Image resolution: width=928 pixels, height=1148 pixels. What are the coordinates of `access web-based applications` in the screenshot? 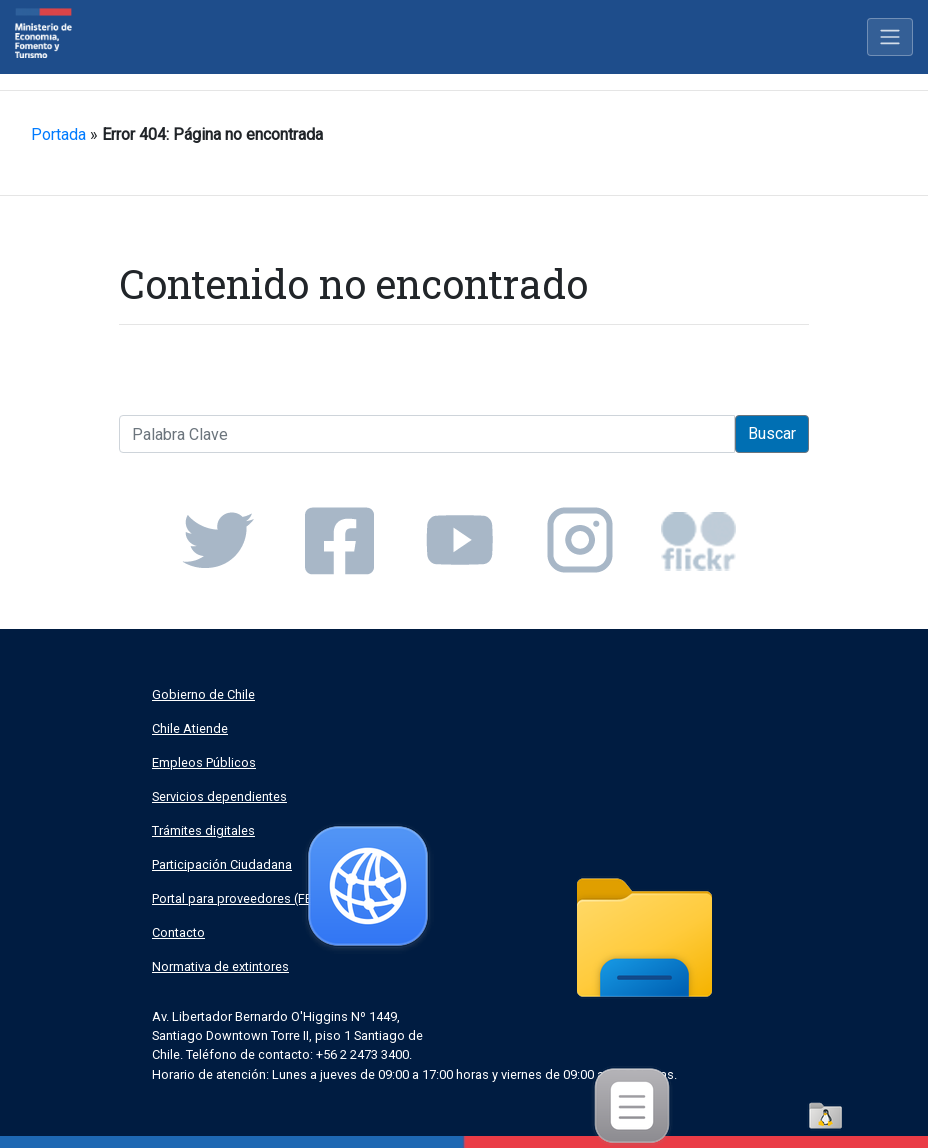 It's located at (368, 886).